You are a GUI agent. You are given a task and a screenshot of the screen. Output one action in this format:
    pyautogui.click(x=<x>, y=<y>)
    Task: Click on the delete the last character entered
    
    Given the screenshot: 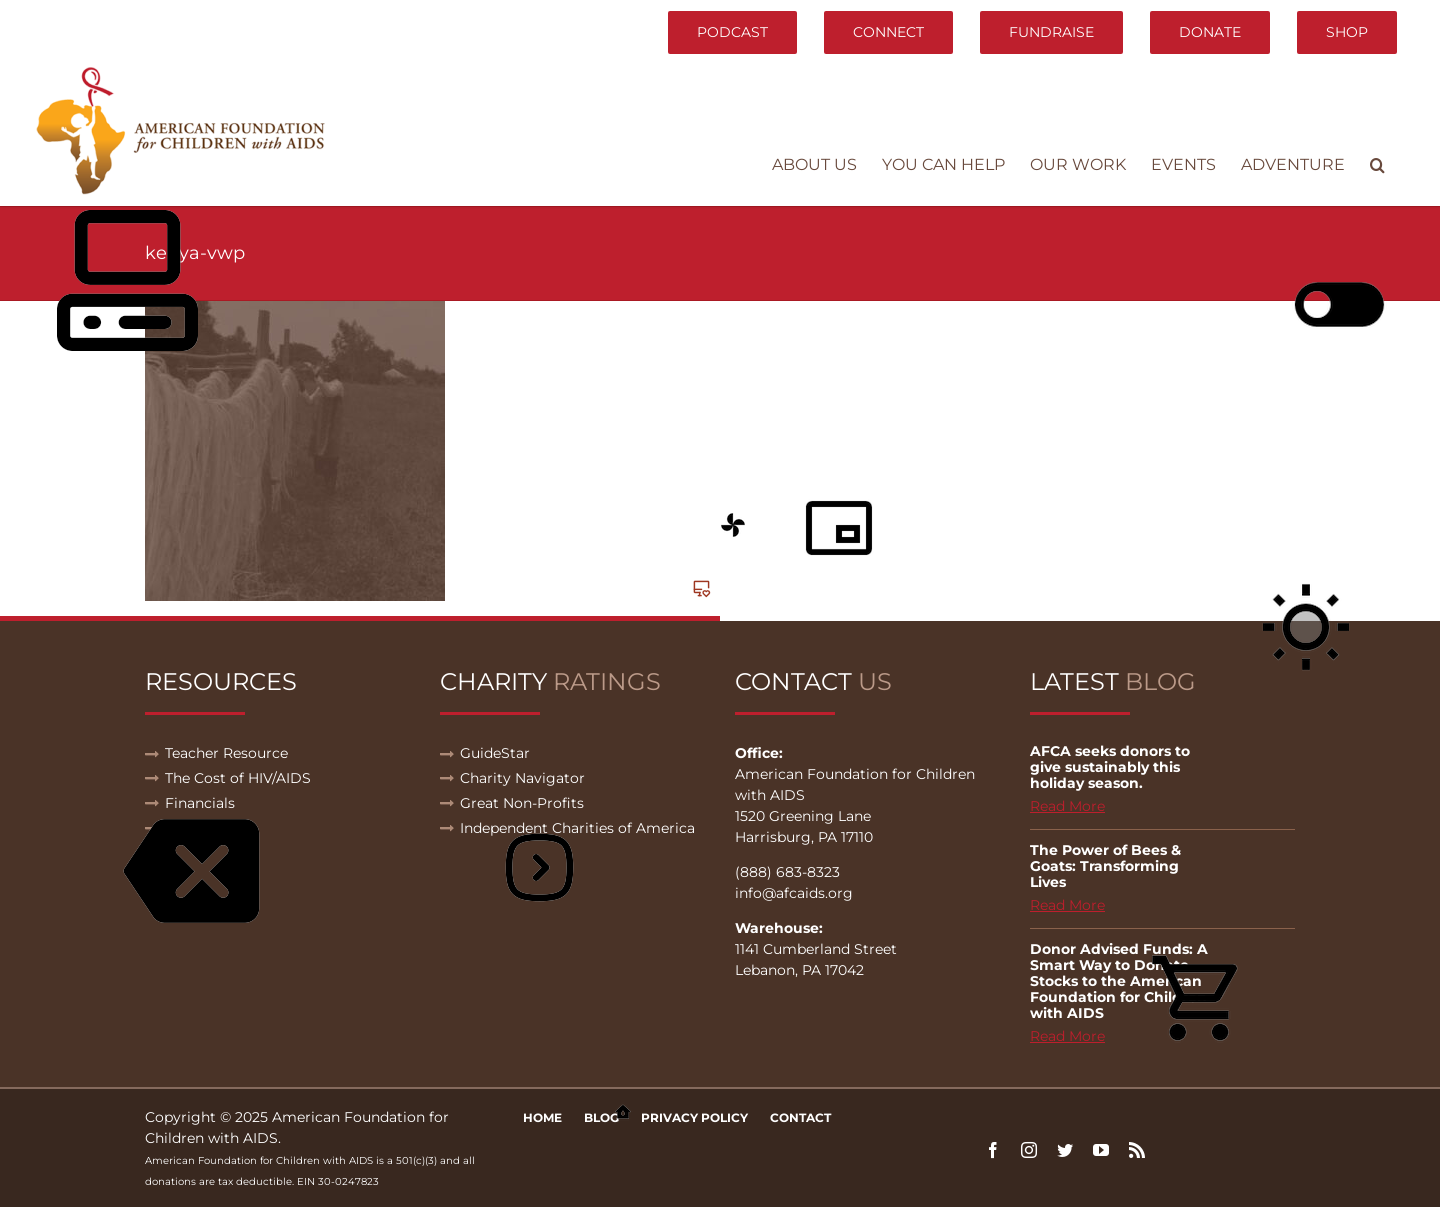 What is the action you would take?
    pyautogui.click(x=197, y=871)
    